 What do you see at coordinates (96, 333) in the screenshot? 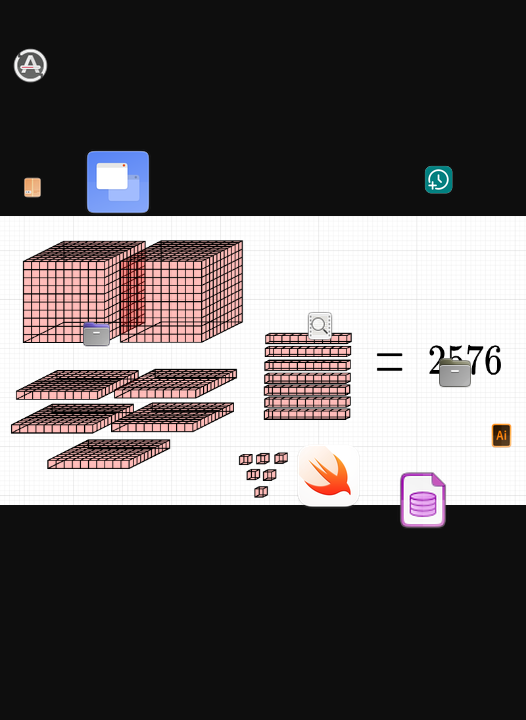
I see `open the files application` at bounding box center [96, 333].